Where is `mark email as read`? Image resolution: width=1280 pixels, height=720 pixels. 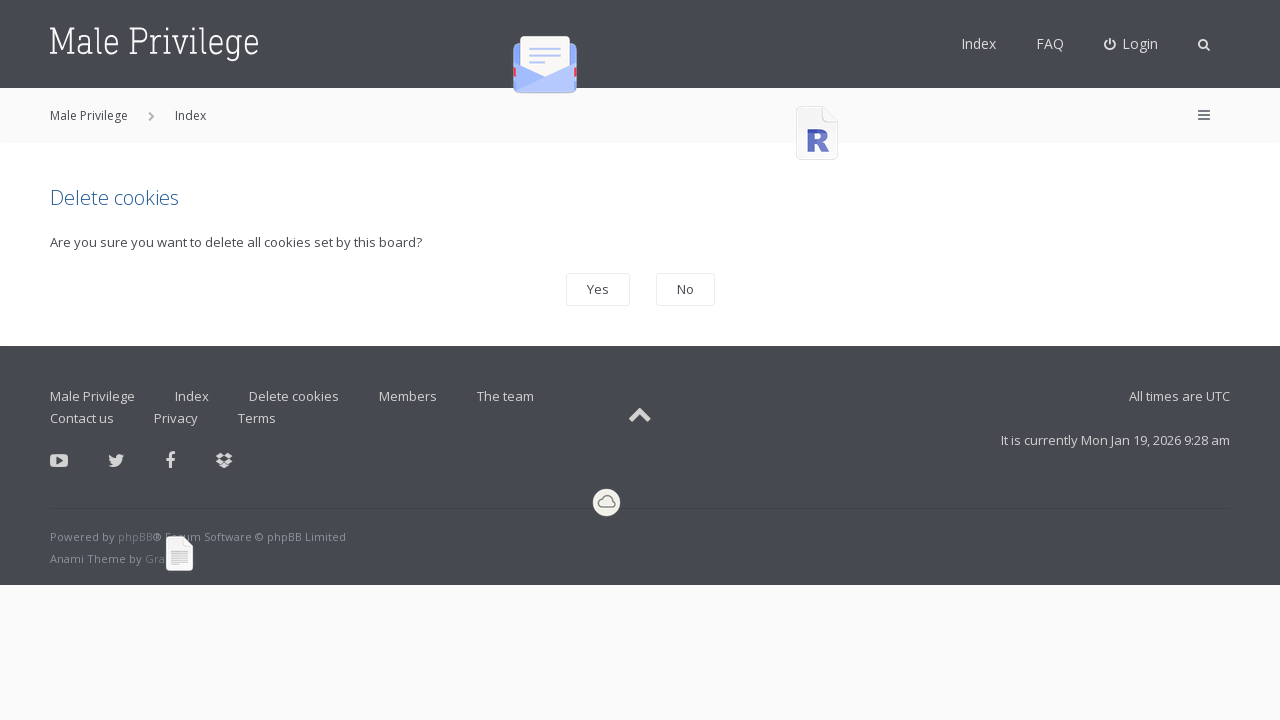
mark email as read is located at coordinates (545, 68).